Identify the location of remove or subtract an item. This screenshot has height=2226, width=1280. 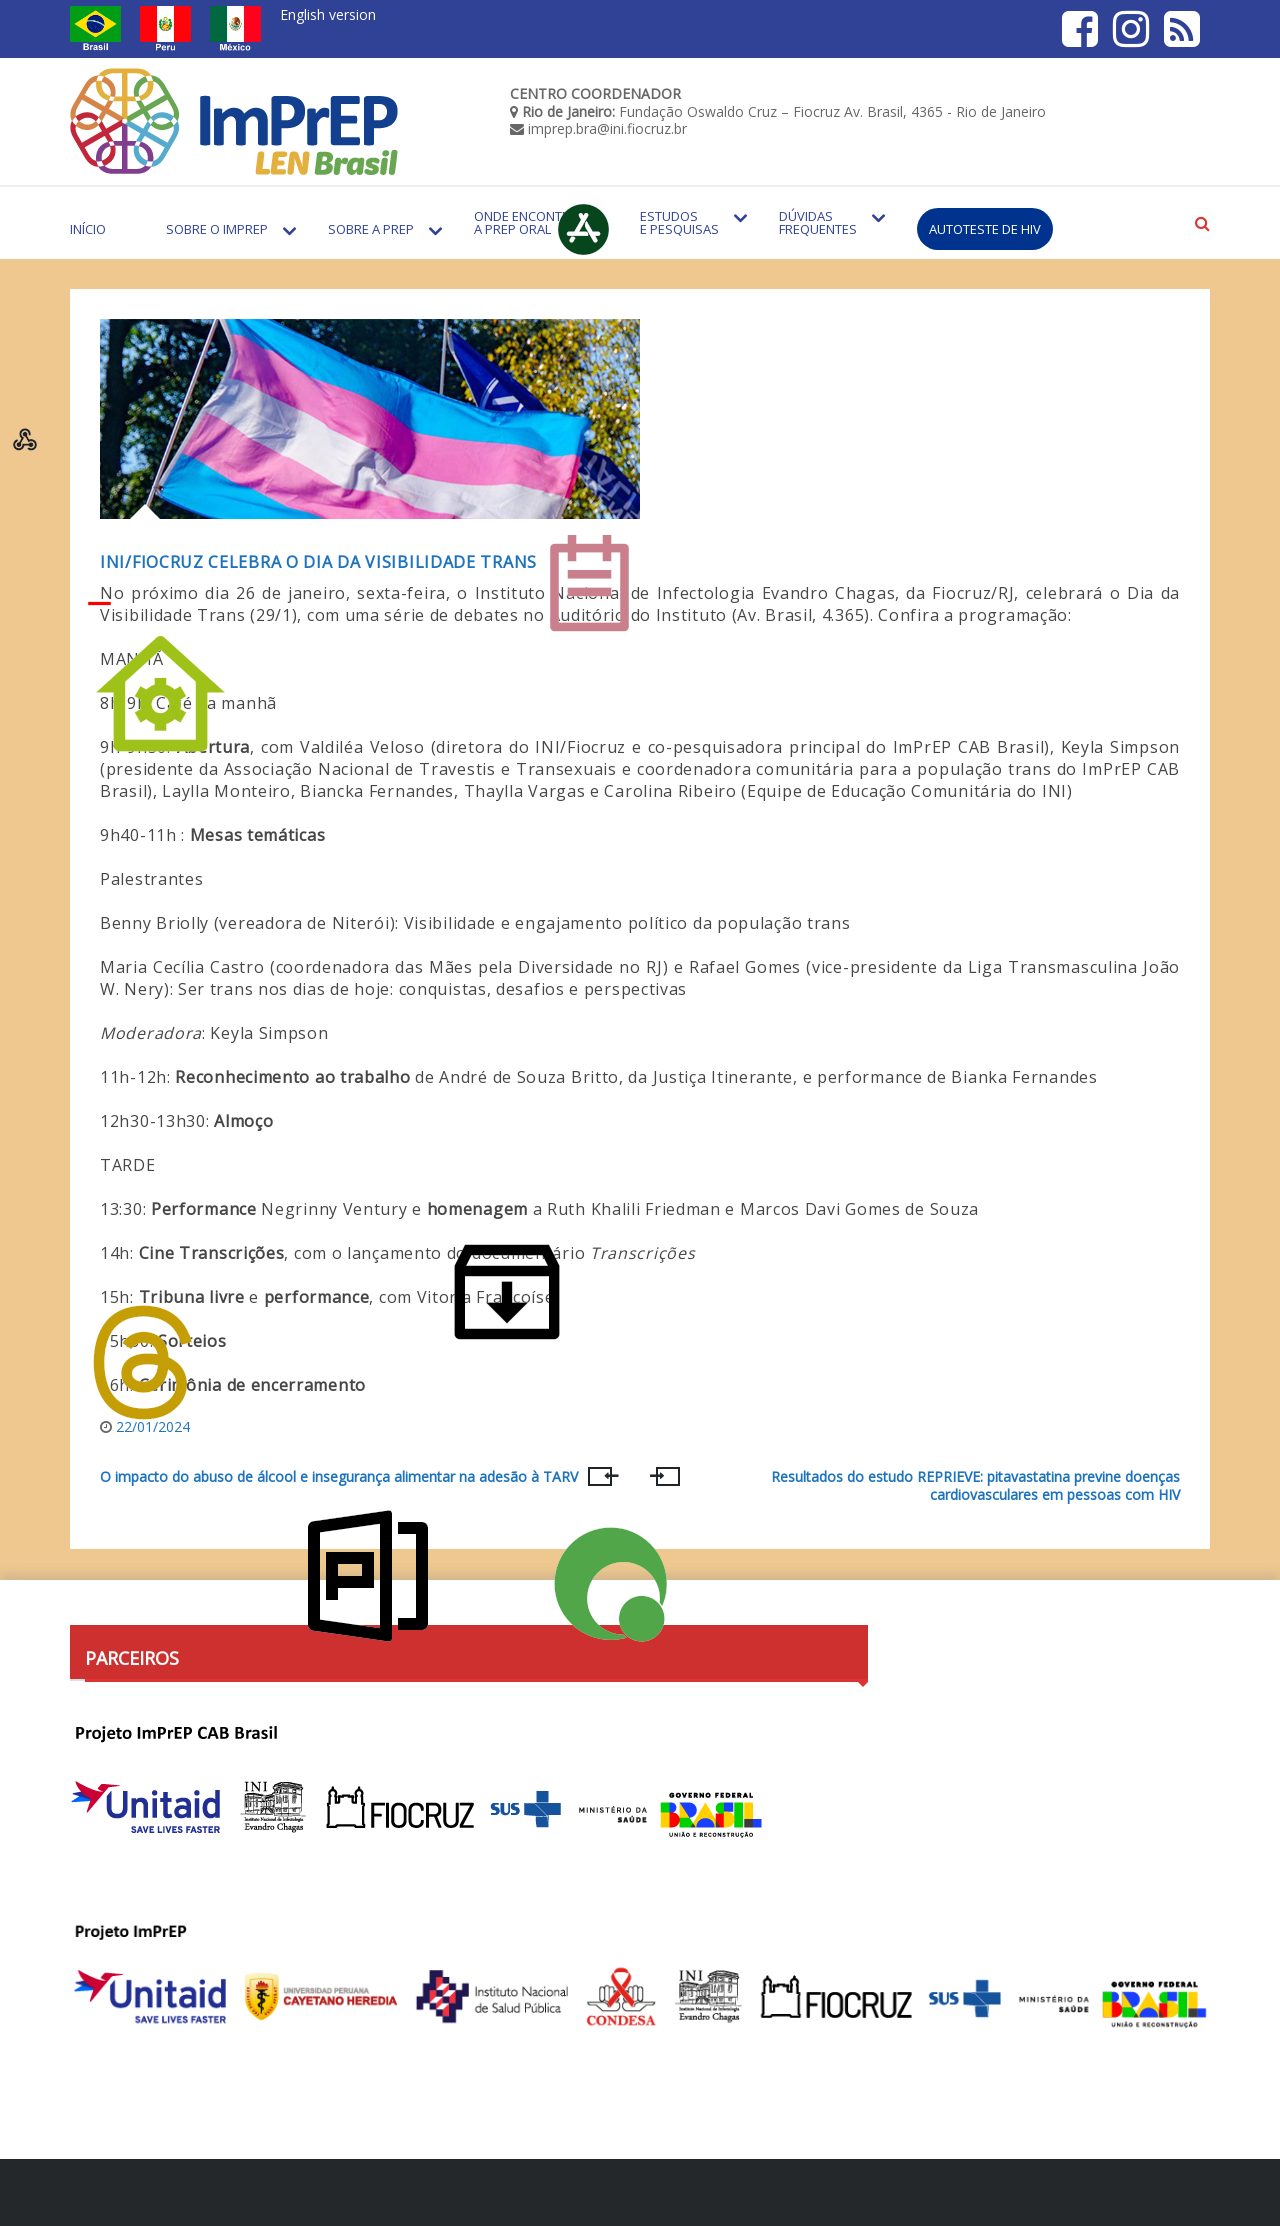
(99, 603).